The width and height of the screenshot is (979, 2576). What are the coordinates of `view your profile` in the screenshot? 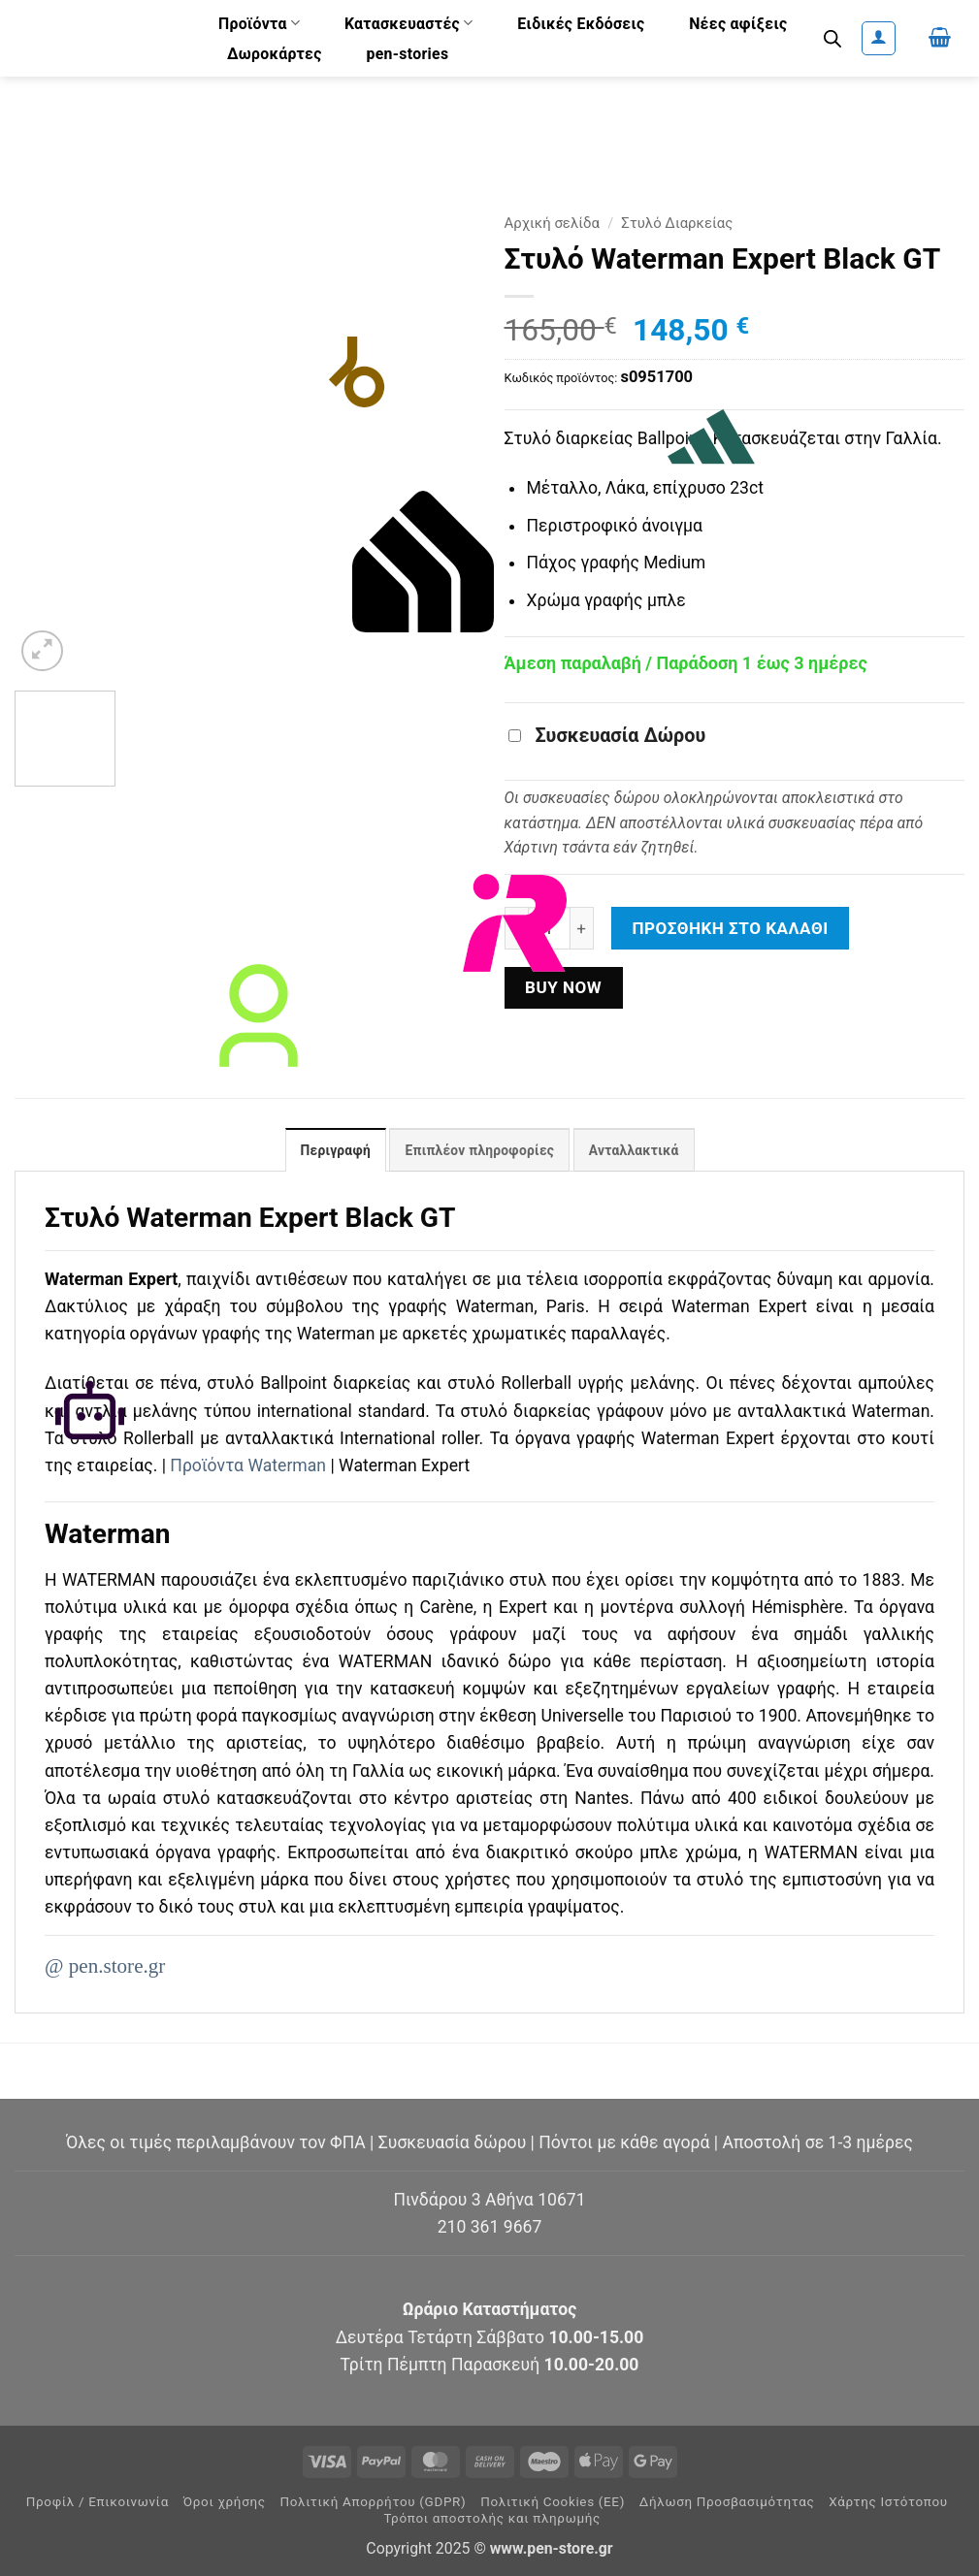 It's located at (258, 1017).